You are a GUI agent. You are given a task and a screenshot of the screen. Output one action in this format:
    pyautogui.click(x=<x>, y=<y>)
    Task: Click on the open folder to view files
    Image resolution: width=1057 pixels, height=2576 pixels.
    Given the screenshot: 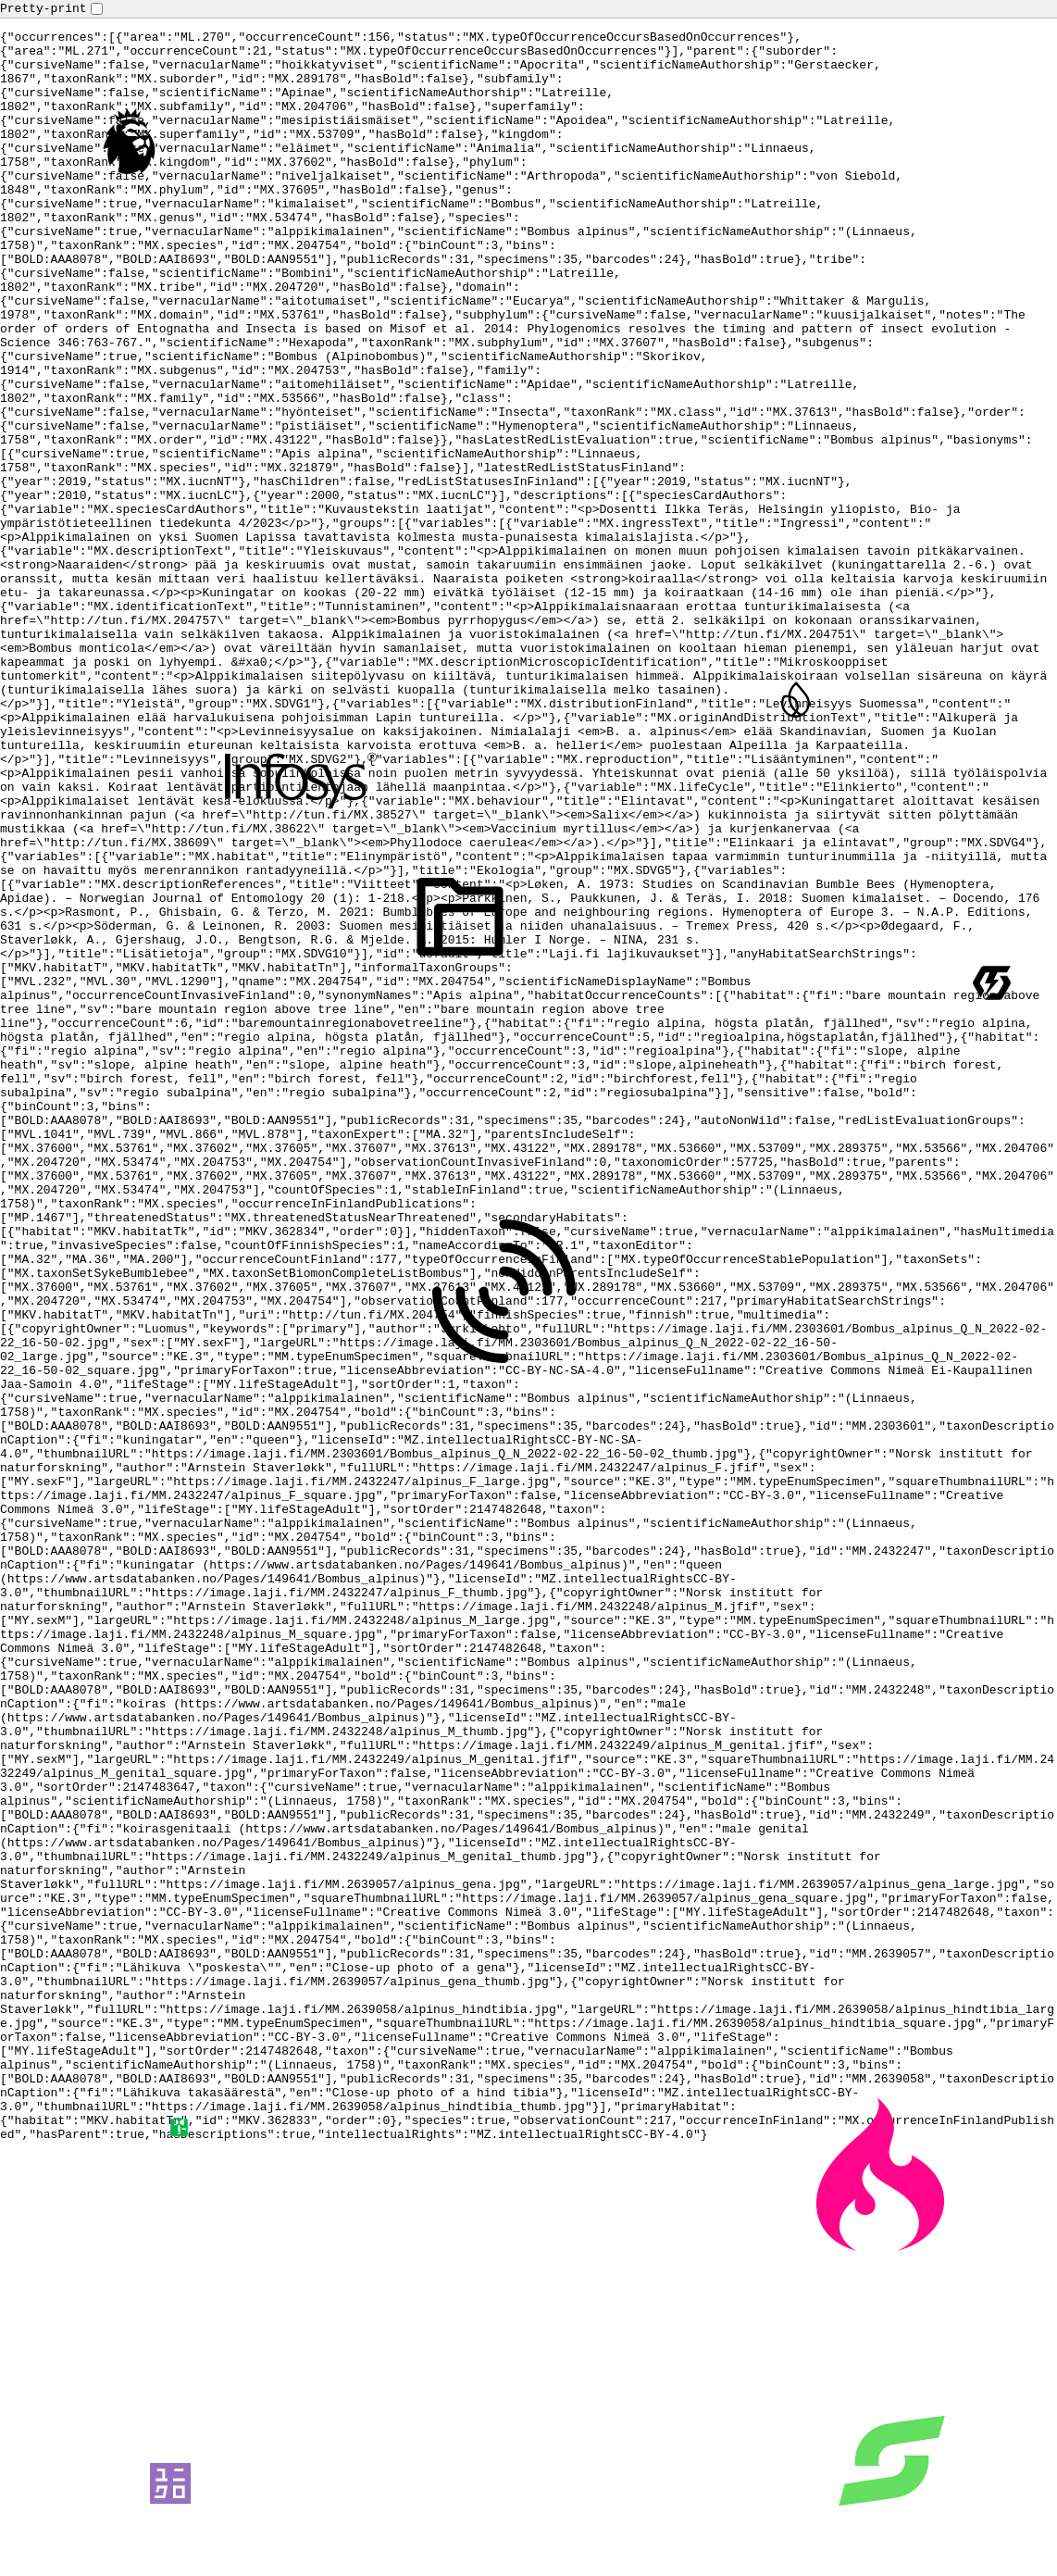 What is the action you would take?
    pyautogui.click(x=460, y=917)
    